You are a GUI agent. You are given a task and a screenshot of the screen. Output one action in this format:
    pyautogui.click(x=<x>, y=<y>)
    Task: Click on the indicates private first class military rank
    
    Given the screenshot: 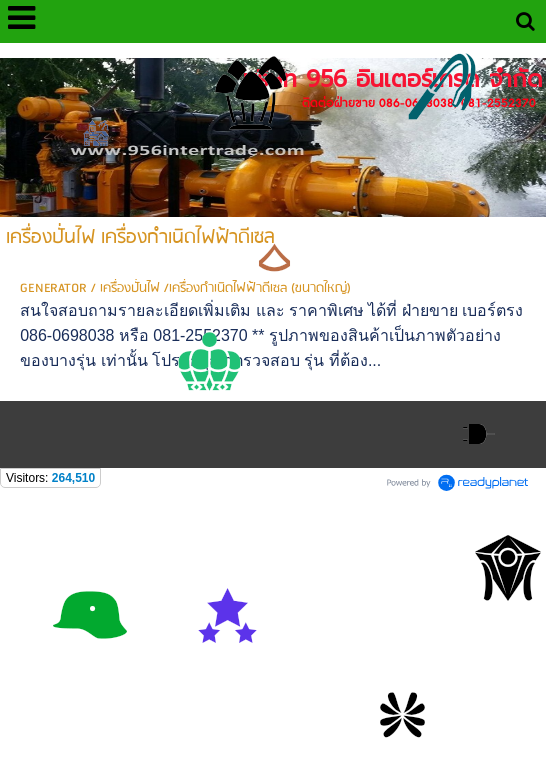 What is the action you would take?
    pyautogui.click(x=274, y=257)
    